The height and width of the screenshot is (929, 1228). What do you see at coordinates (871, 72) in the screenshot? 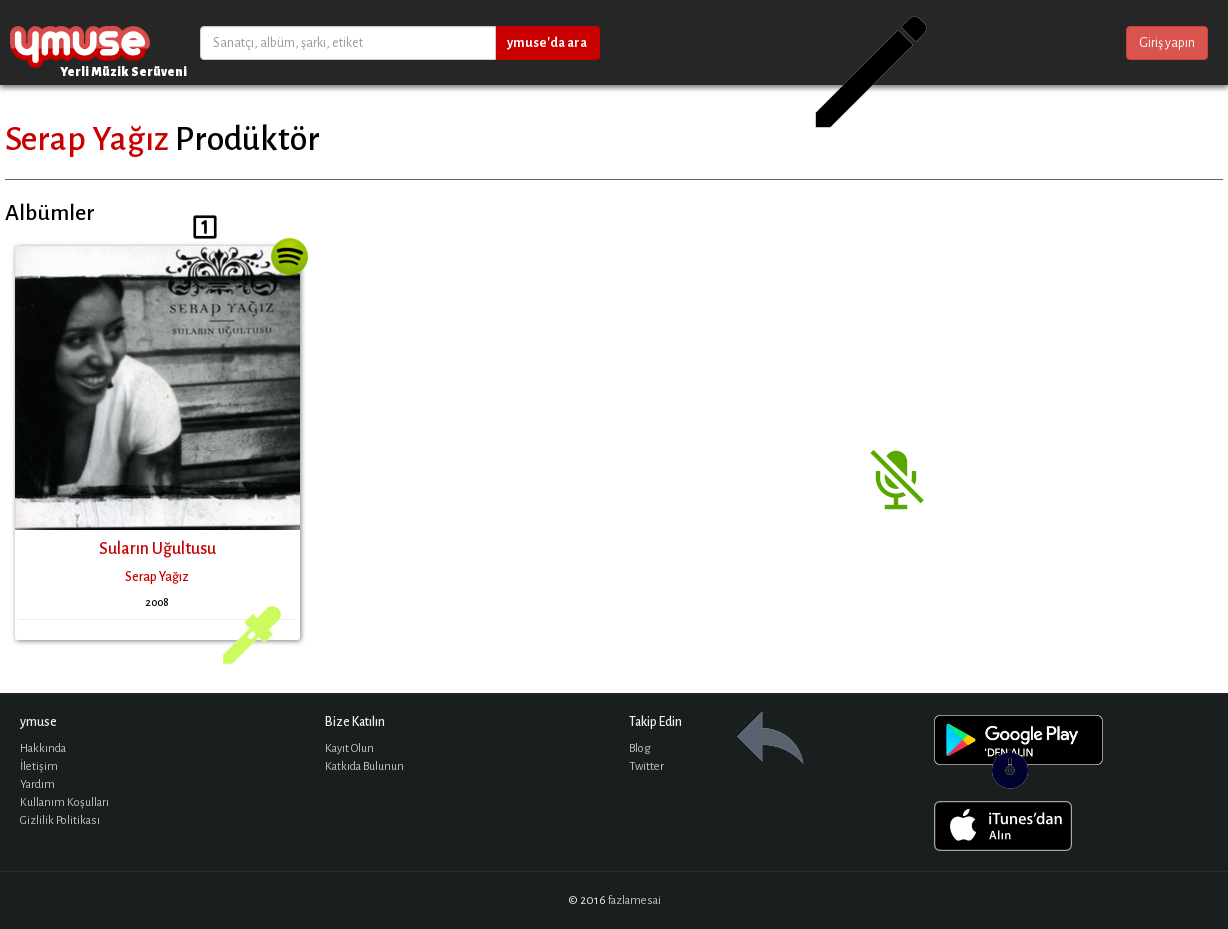
I see `edit content or settings` at bounding box center [871, 72].